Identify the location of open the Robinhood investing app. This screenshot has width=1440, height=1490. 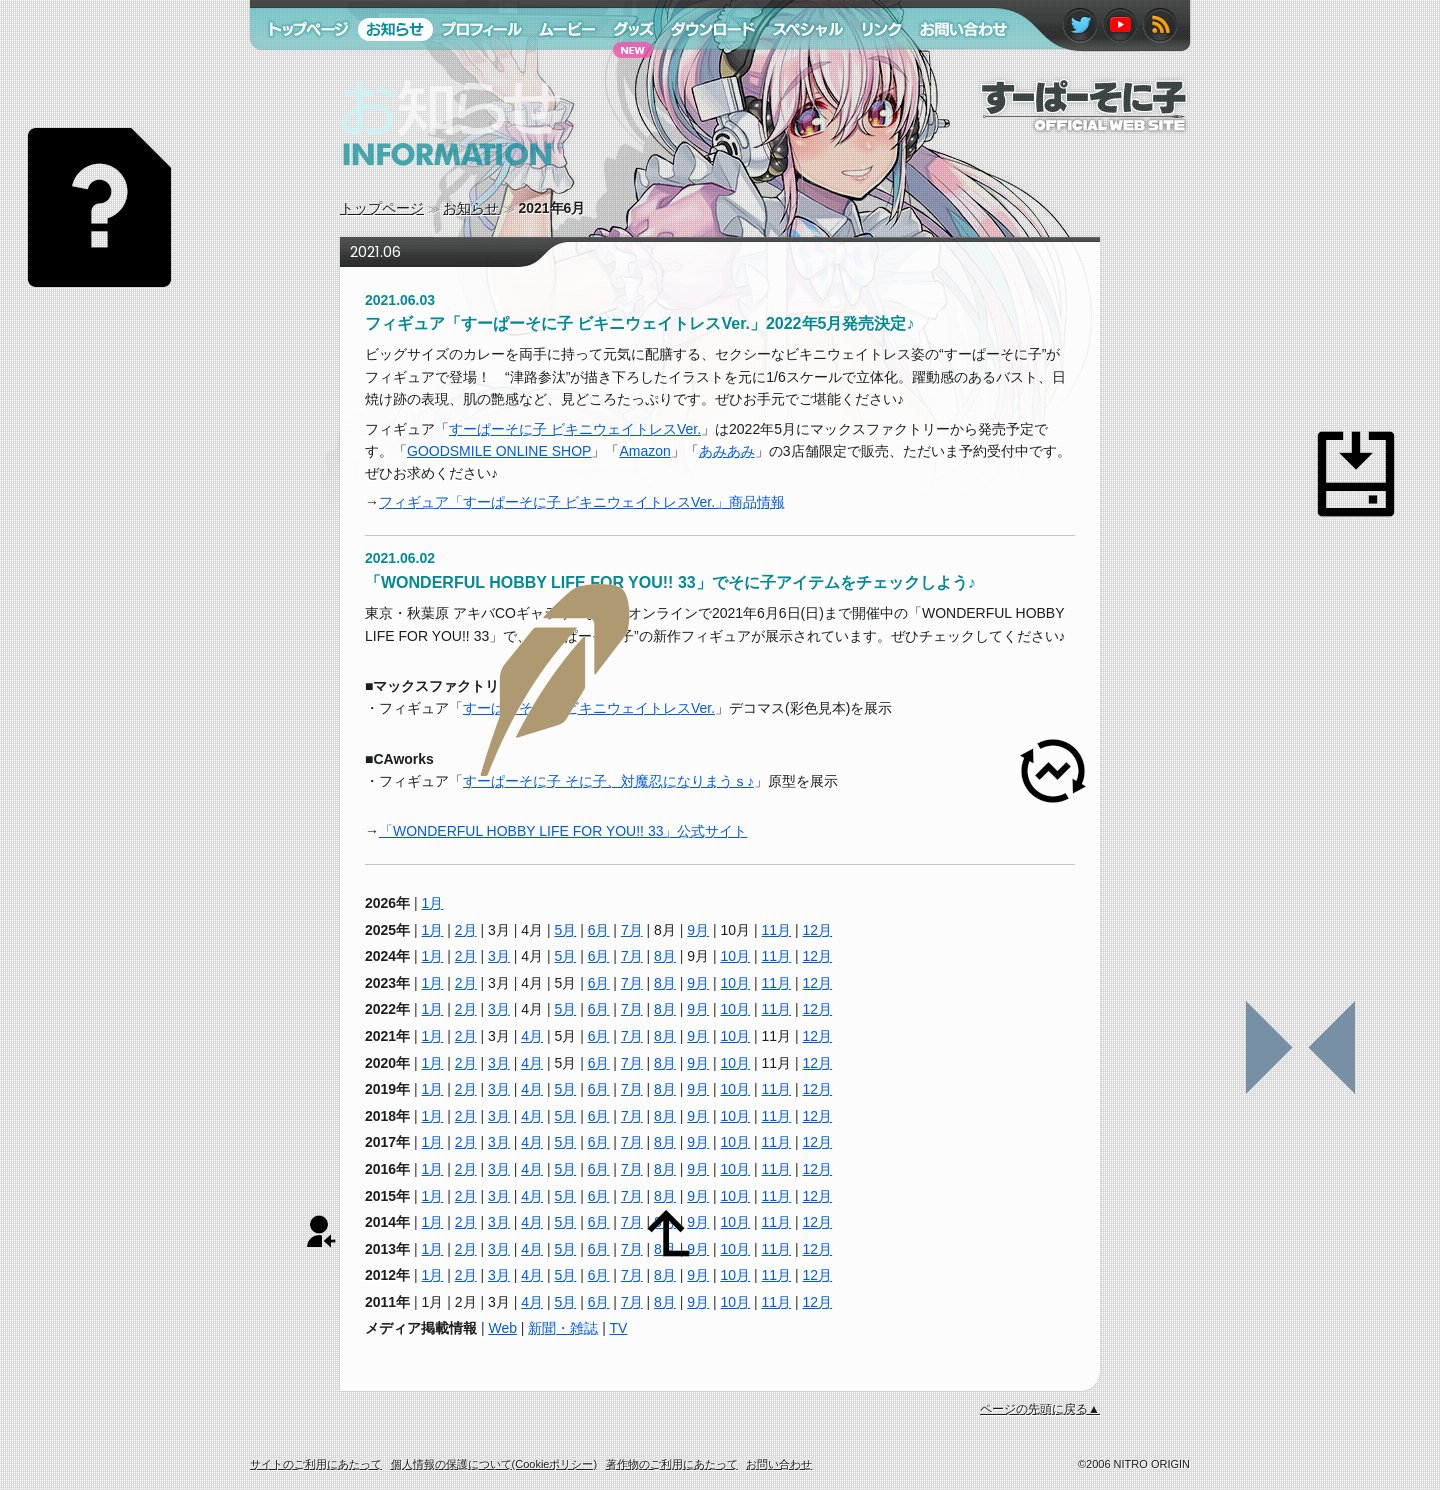
(555, 680).